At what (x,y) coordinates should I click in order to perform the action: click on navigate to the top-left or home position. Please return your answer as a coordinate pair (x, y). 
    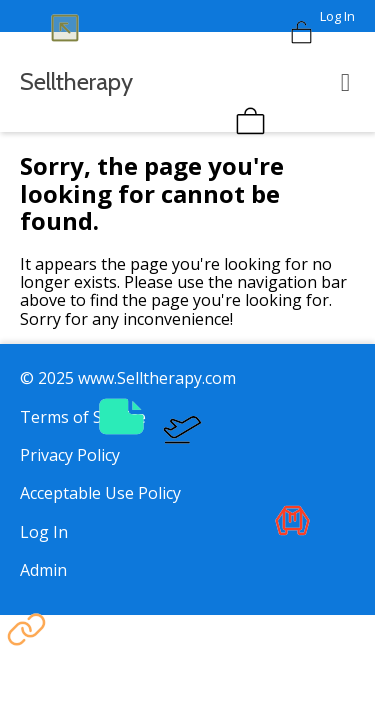
    Looking at the image, I should click on (65, 28).